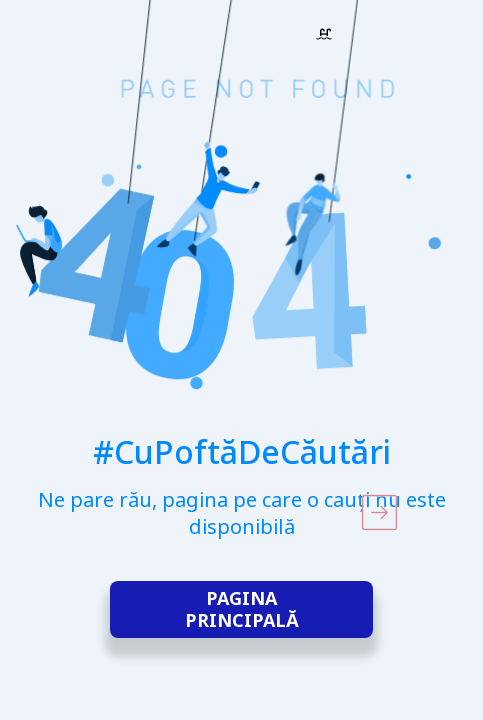  What do you see at coordinates (324, 34) in the screenshot?
I see `indicates swimming pool amenity available` at bounding box center [324, 34].